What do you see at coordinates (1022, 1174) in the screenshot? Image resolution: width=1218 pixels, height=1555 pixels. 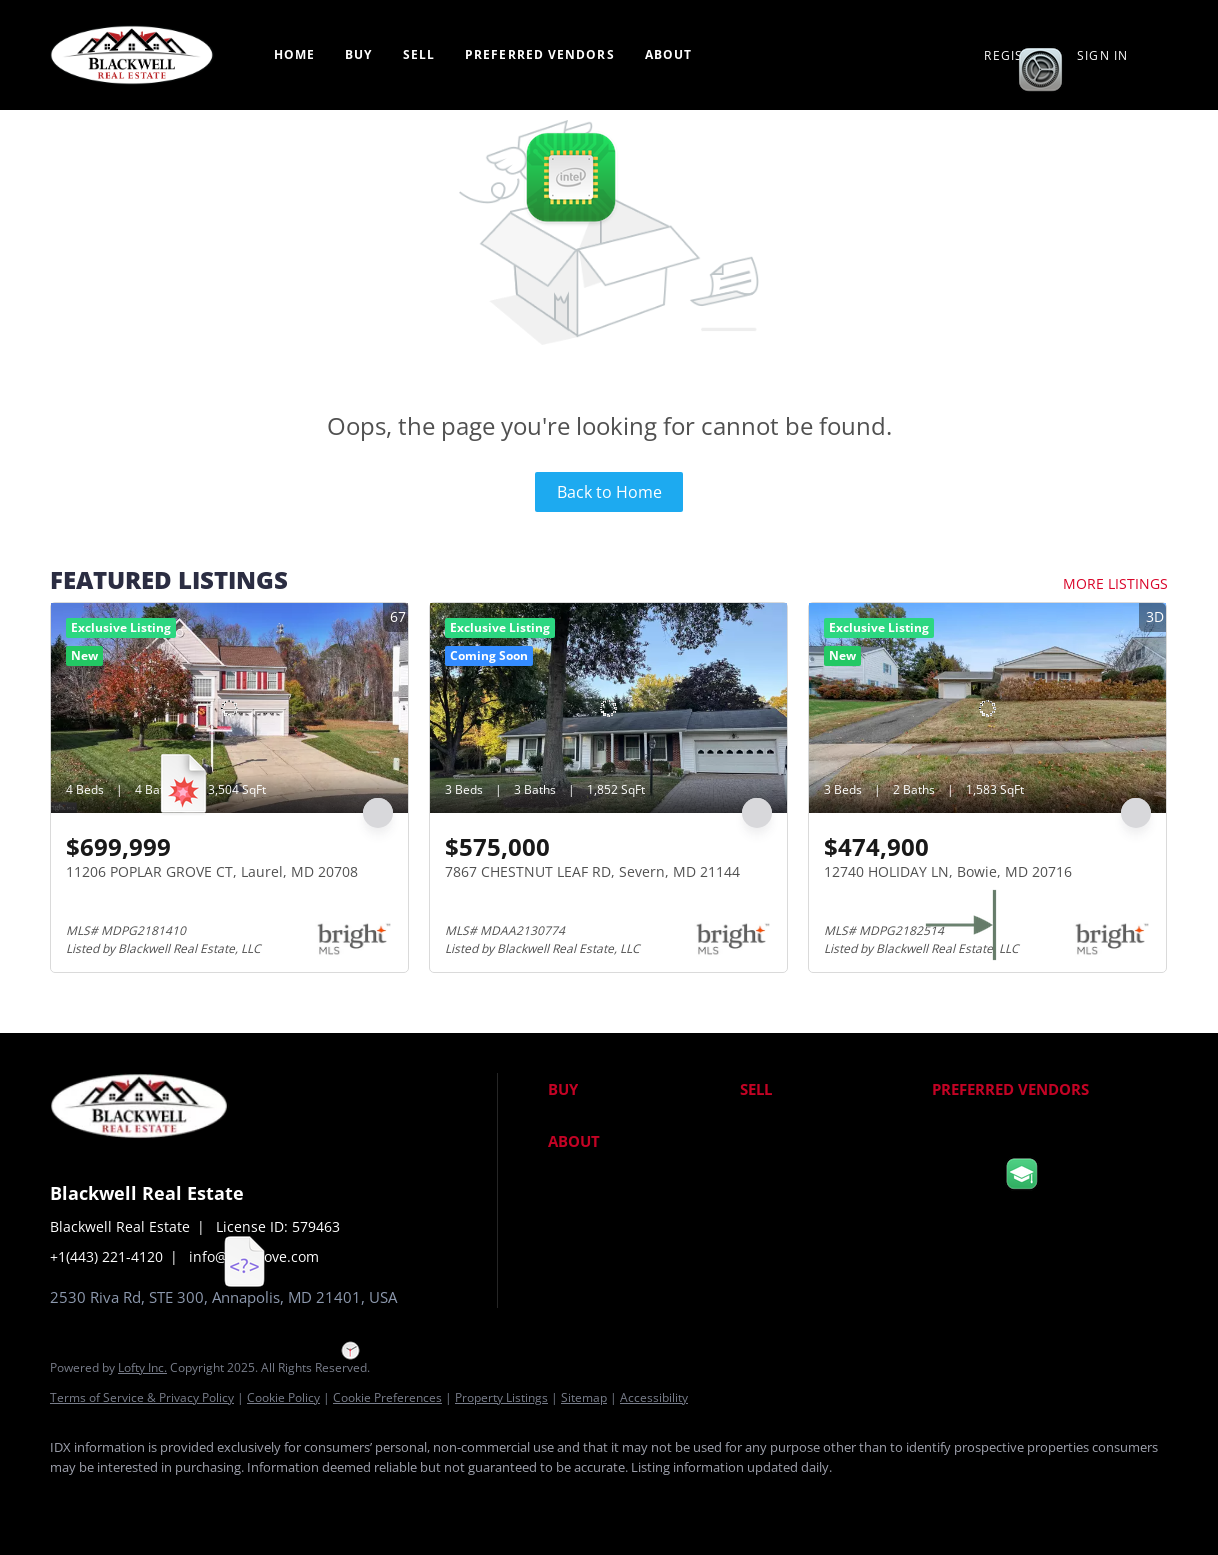 I see `access education app settings` at bounding box center [1022, 1174].